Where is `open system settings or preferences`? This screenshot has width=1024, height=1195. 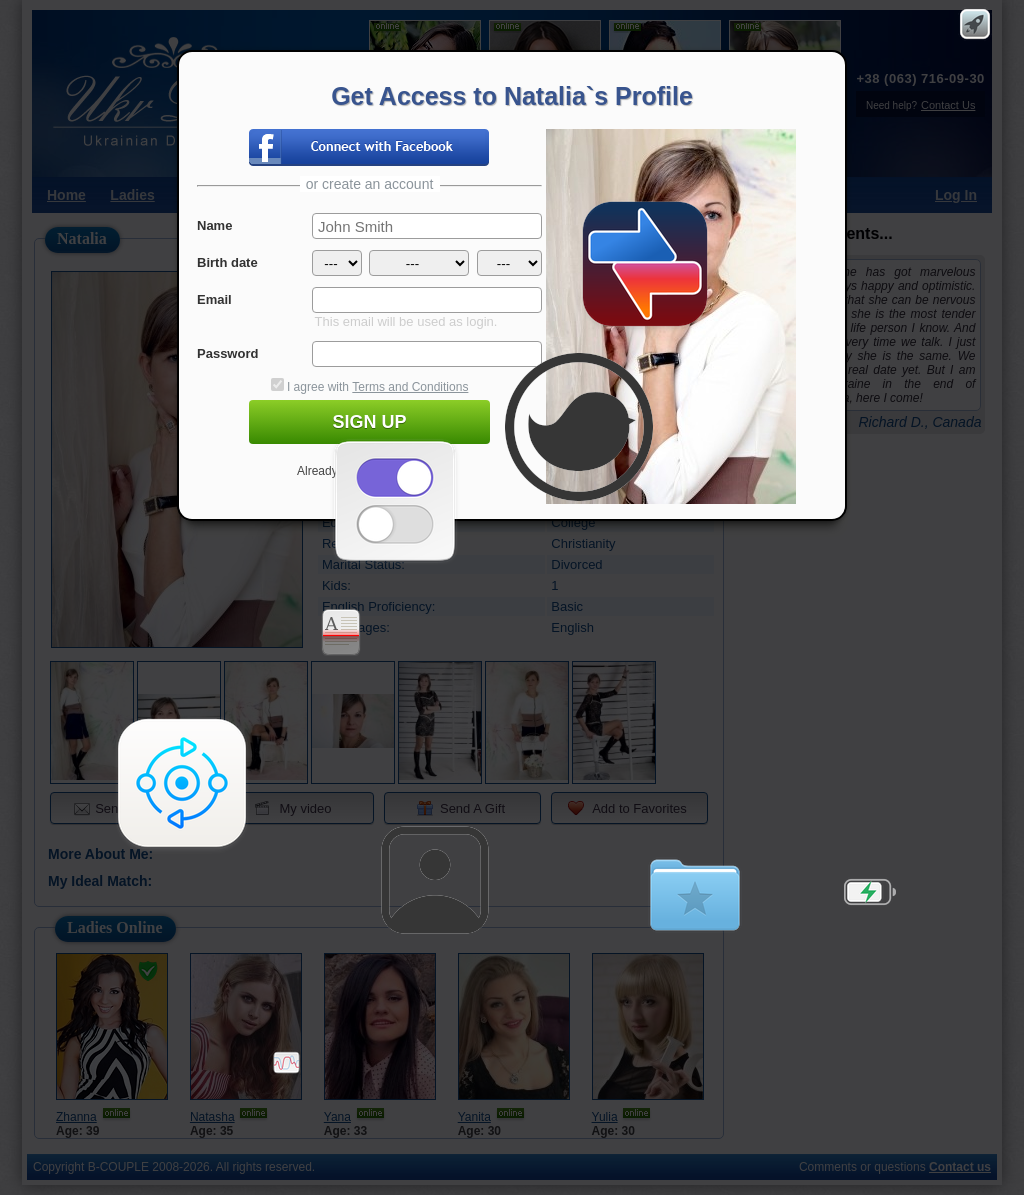
open system settings or preferences is located at coordinates (395, 501).